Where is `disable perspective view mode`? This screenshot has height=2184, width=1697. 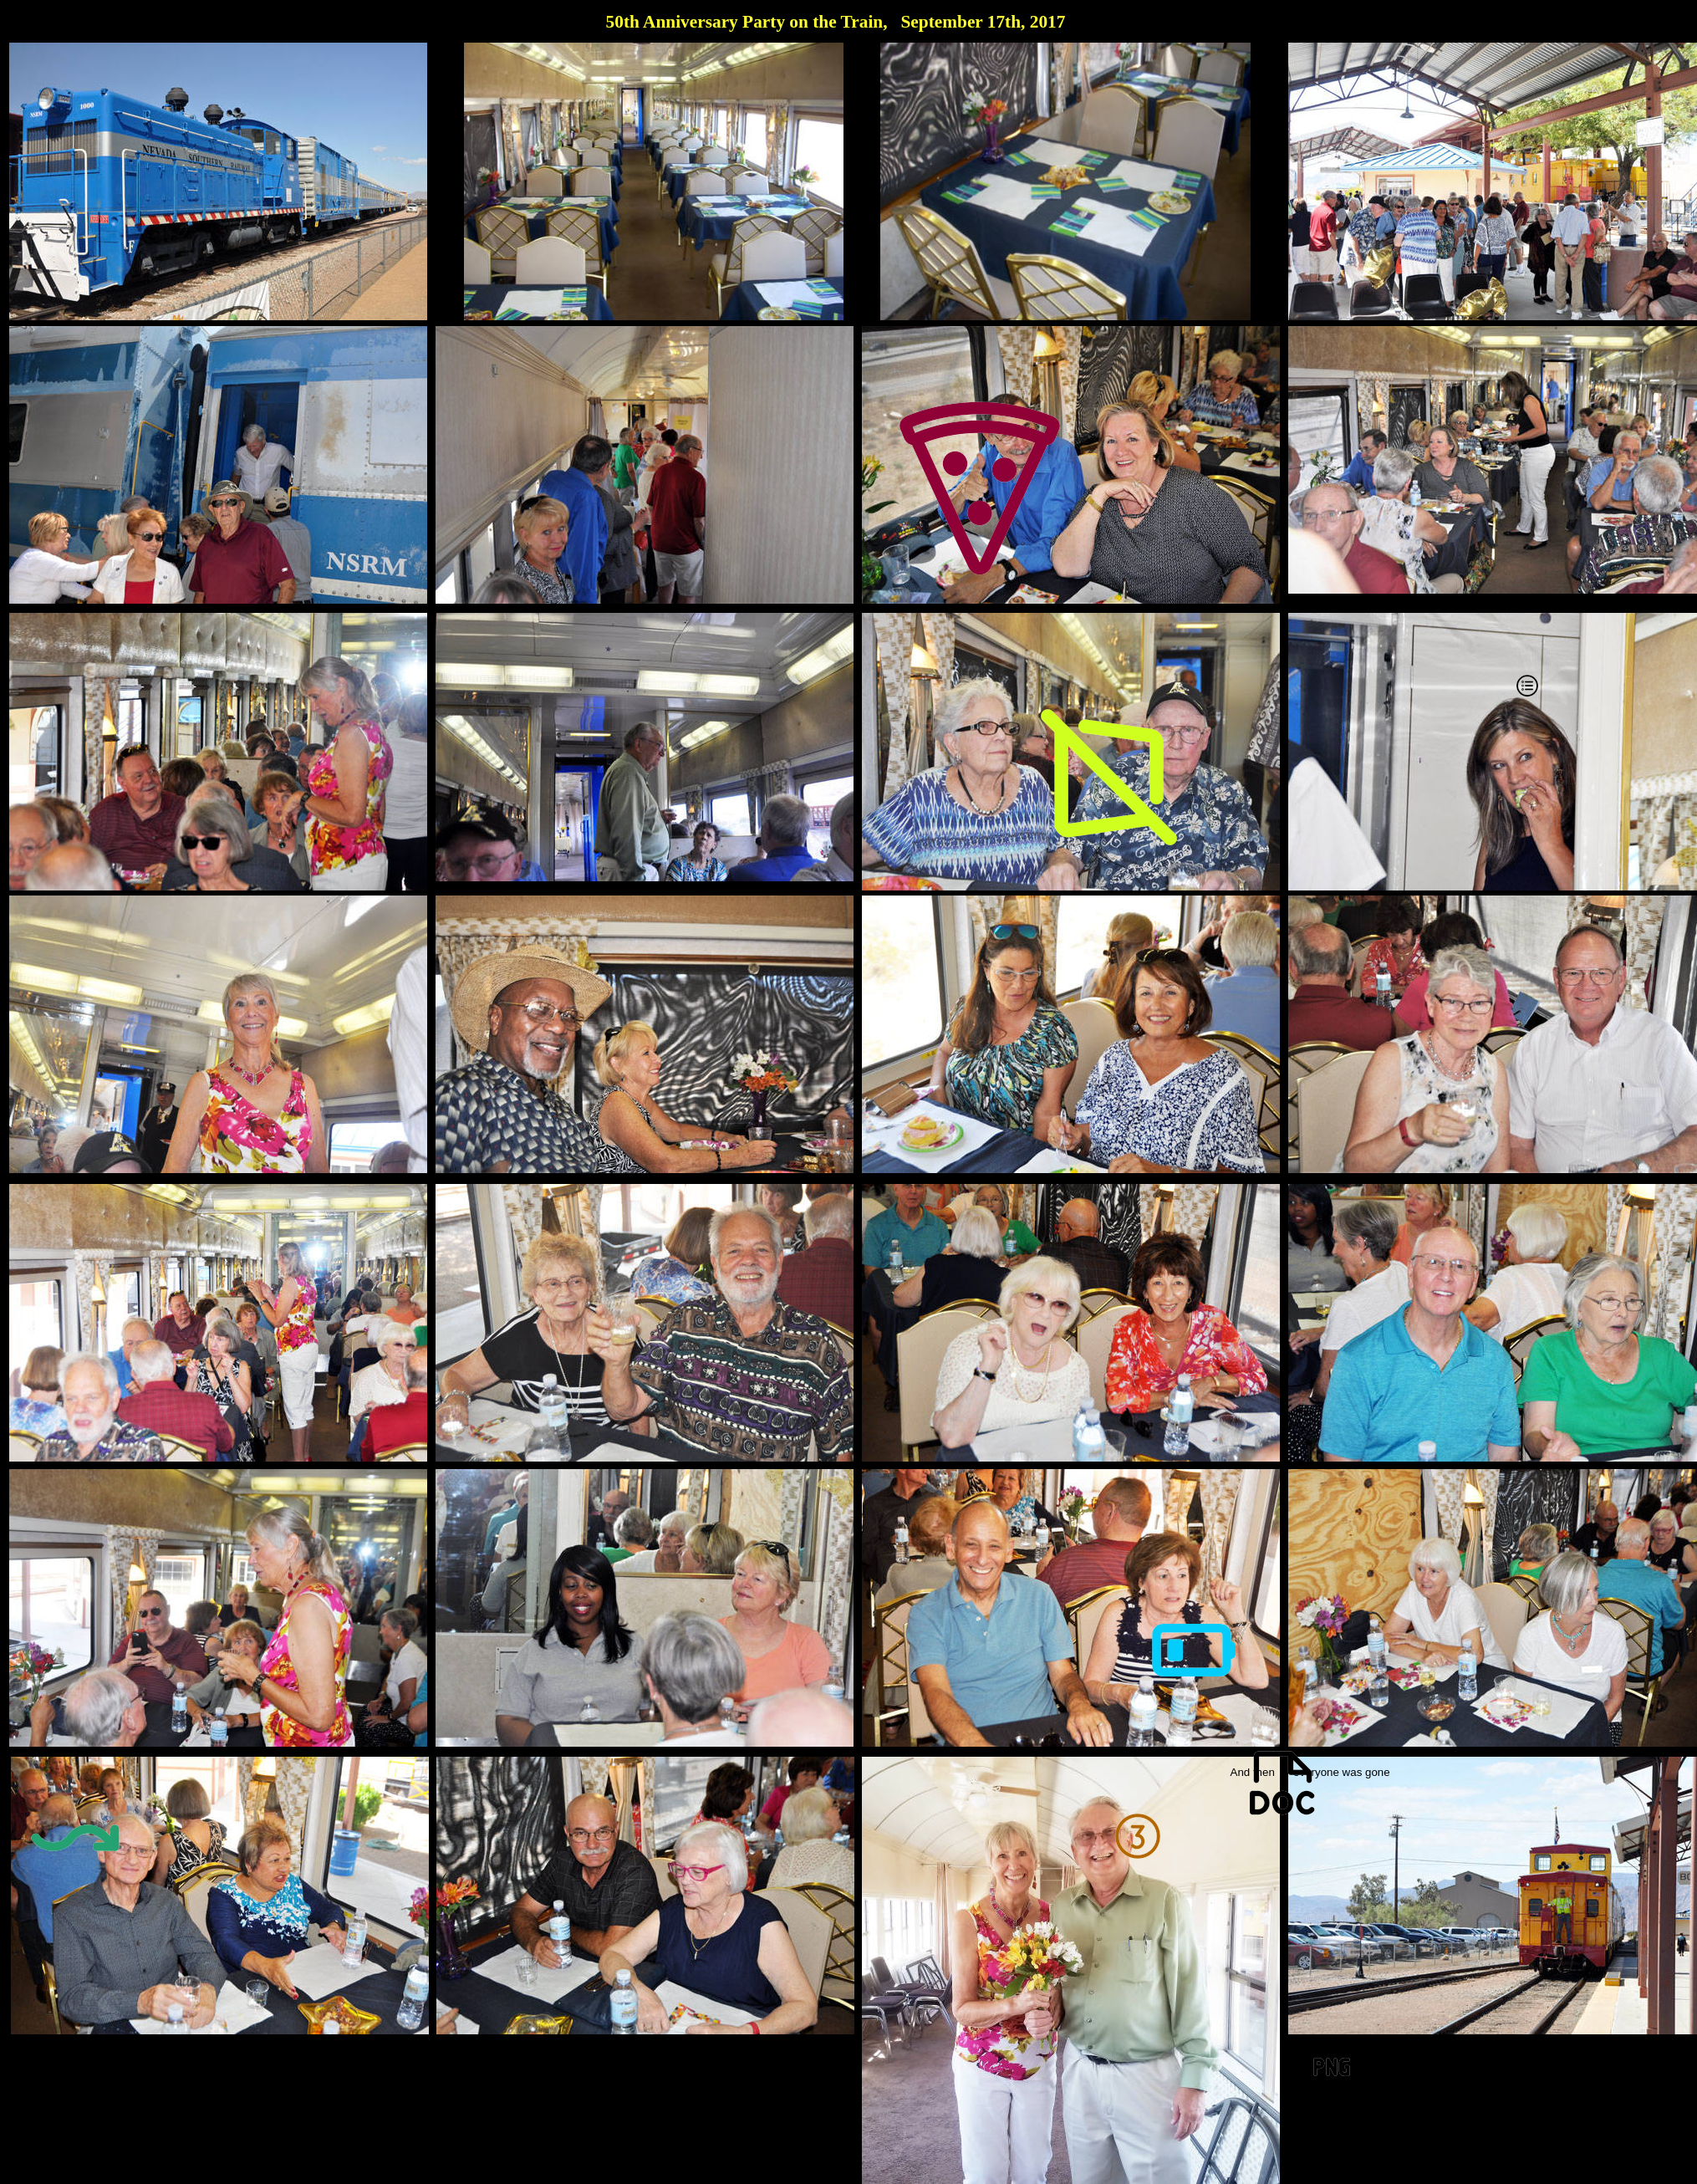 disable perspective view mode is located at coordinates (1108, 777).